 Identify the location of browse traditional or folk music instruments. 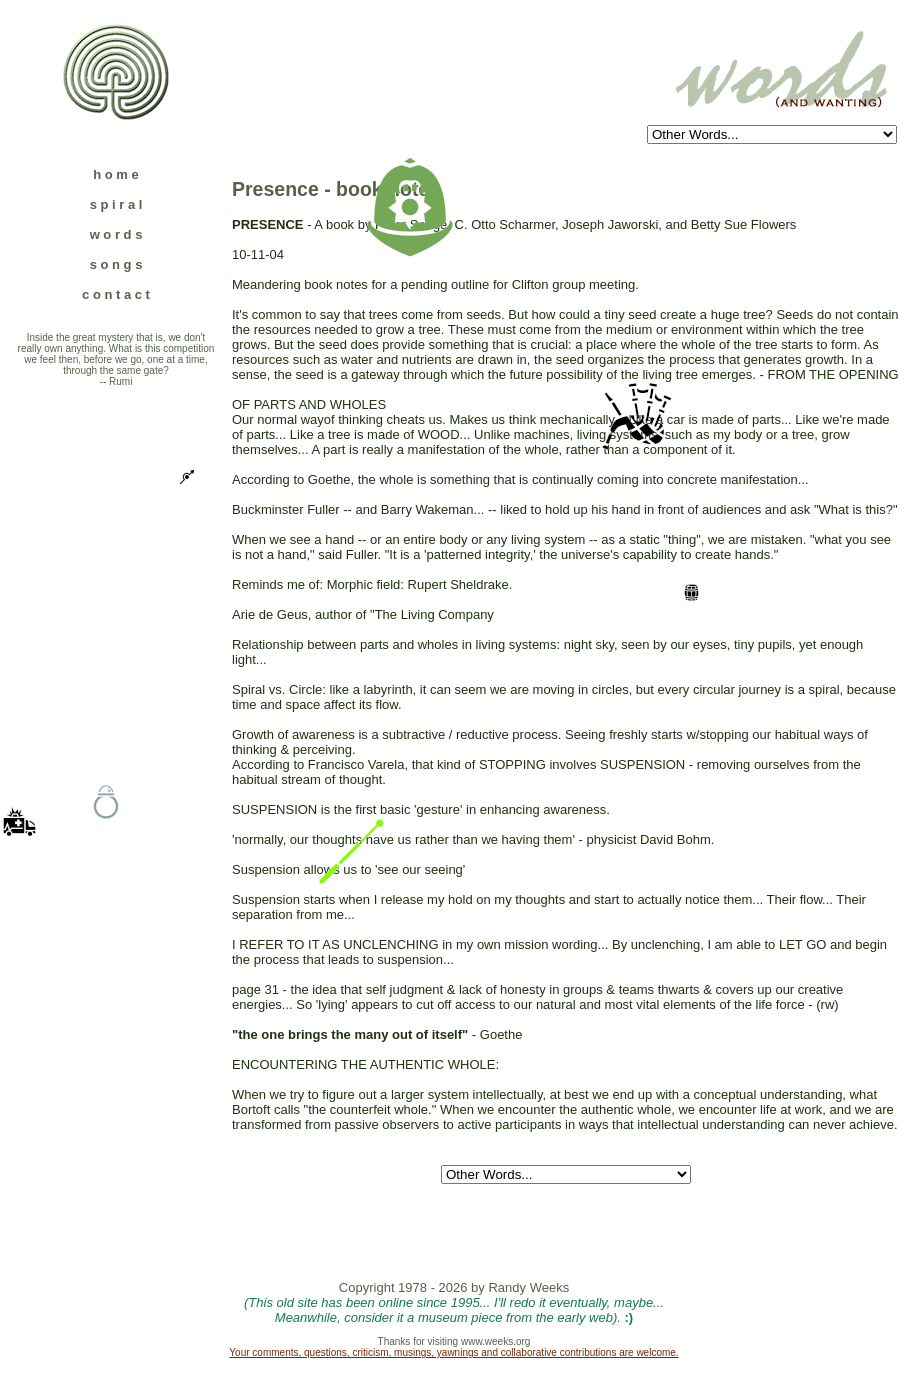
(636, 416).